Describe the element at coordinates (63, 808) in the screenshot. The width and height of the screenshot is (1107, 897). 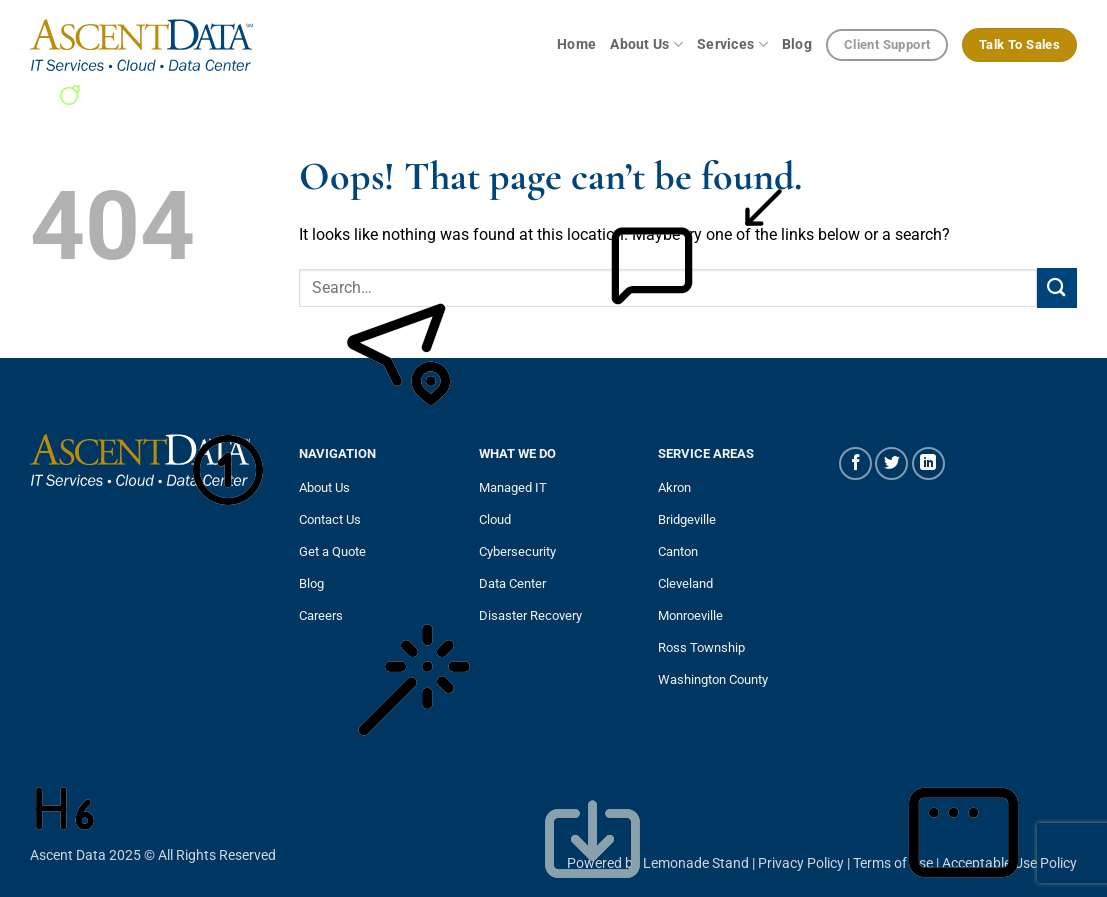
I see `format text as heading level 6` at that location.